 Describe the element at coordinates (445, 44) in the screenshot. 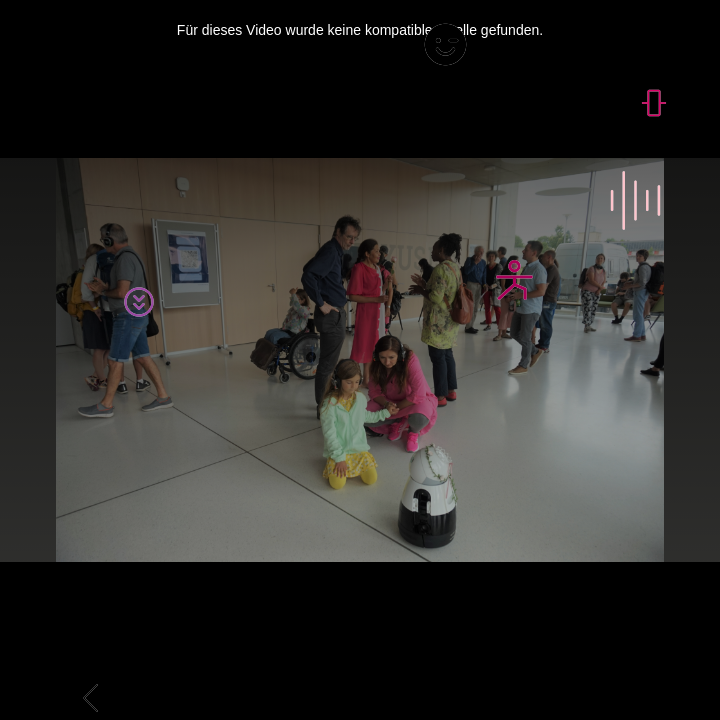

I see `insert a winking emoji into your message` at that location.